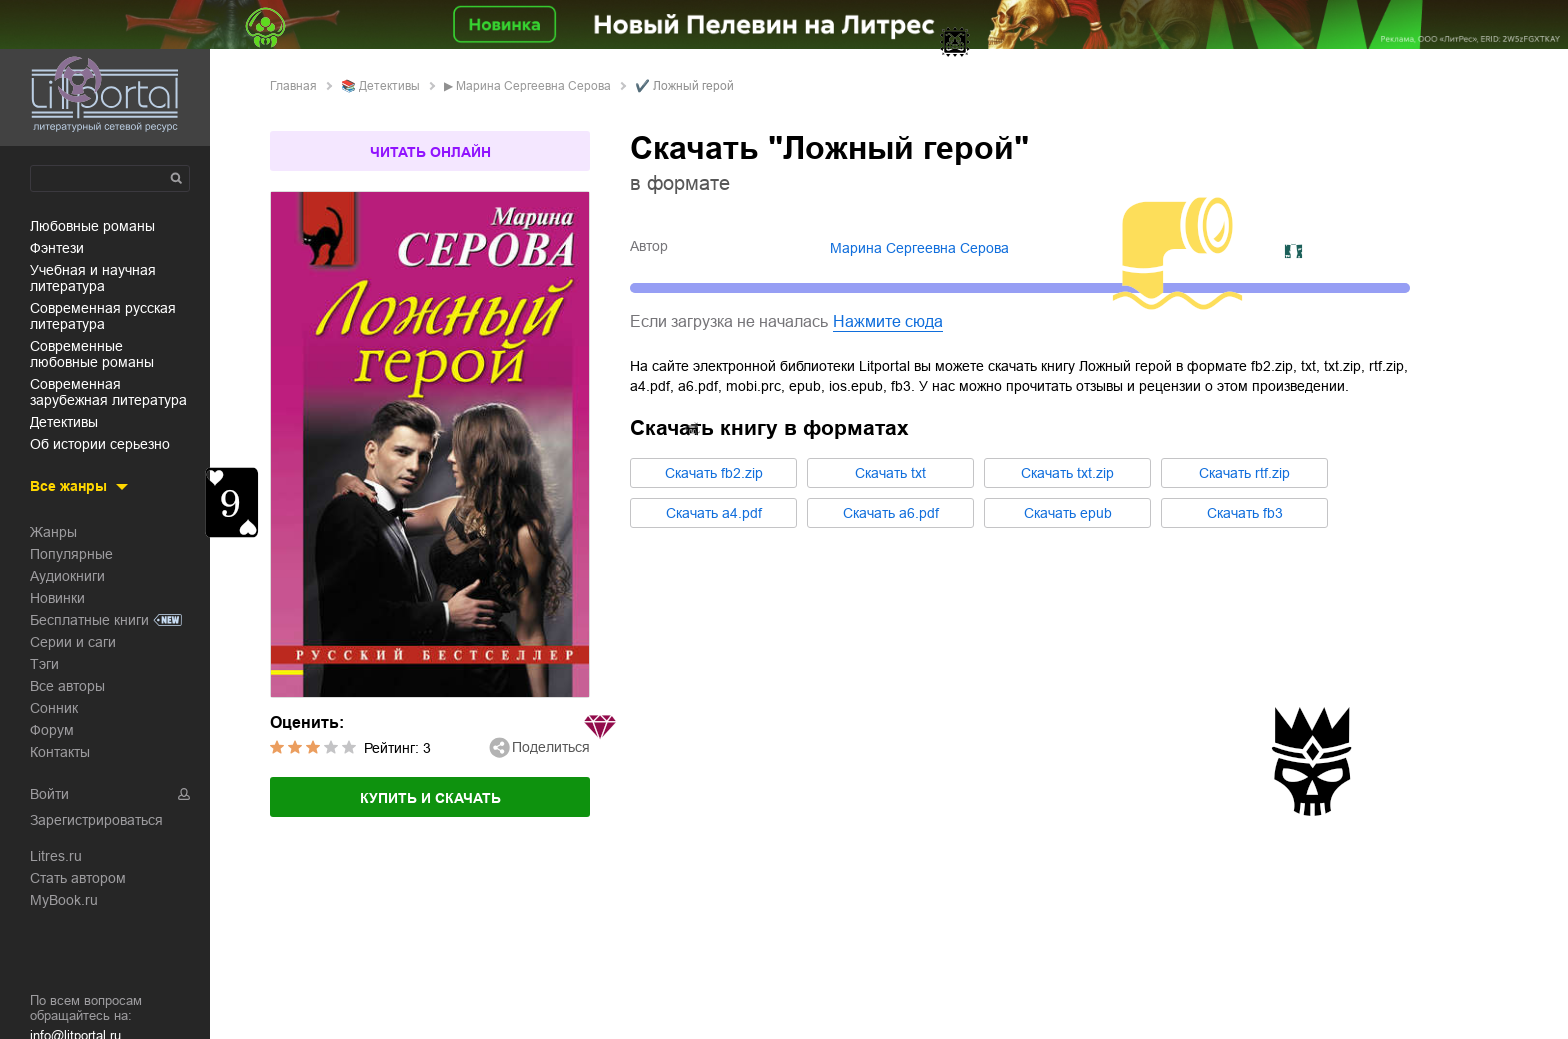 The height and width of the screenshot is (1039, 1568). Describe the element at coordinates (692, 428) in the screenshot. I see `select wooden armor or helmet equipment` at that location.